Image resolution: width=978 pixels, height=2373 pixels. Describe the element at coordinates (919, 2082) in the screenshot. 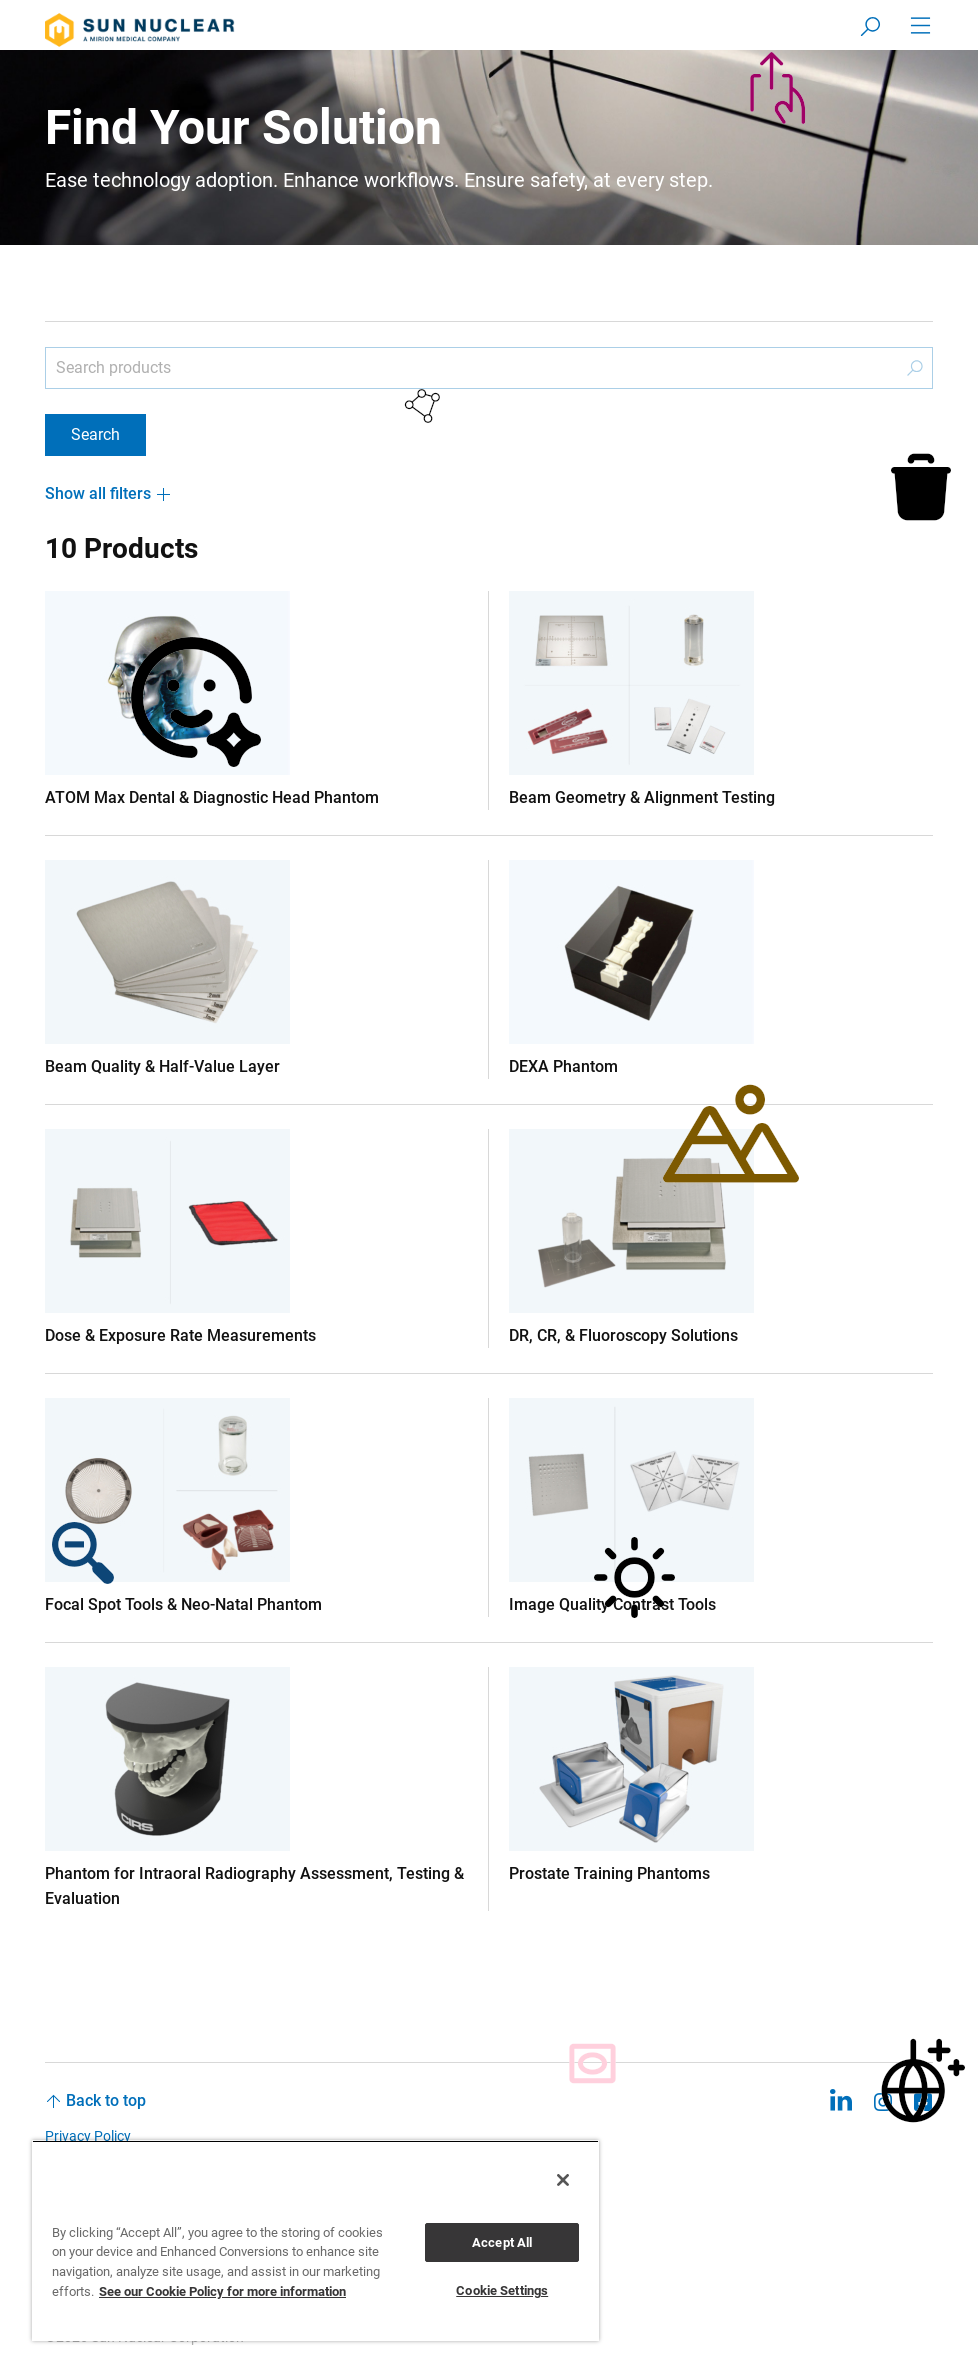

I see `access party or event mode` at that location.